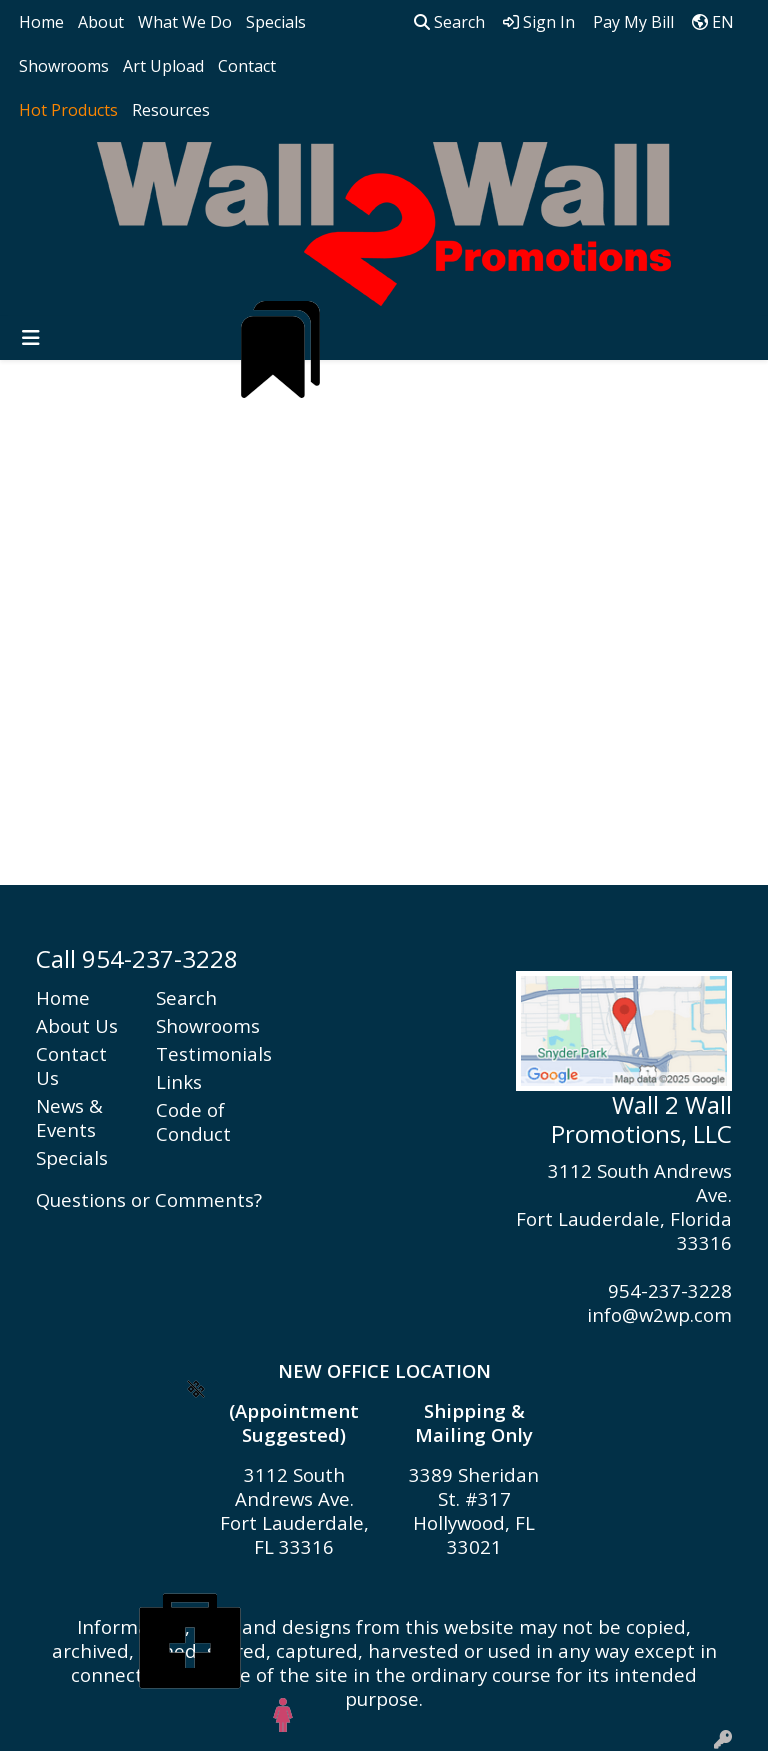 This screenshot has width=768, height=1751. What do you see at coordinates (196, 1389) in the screenshot?
I see `components or modules are currently disabled` at bounding box center [196, 1389].